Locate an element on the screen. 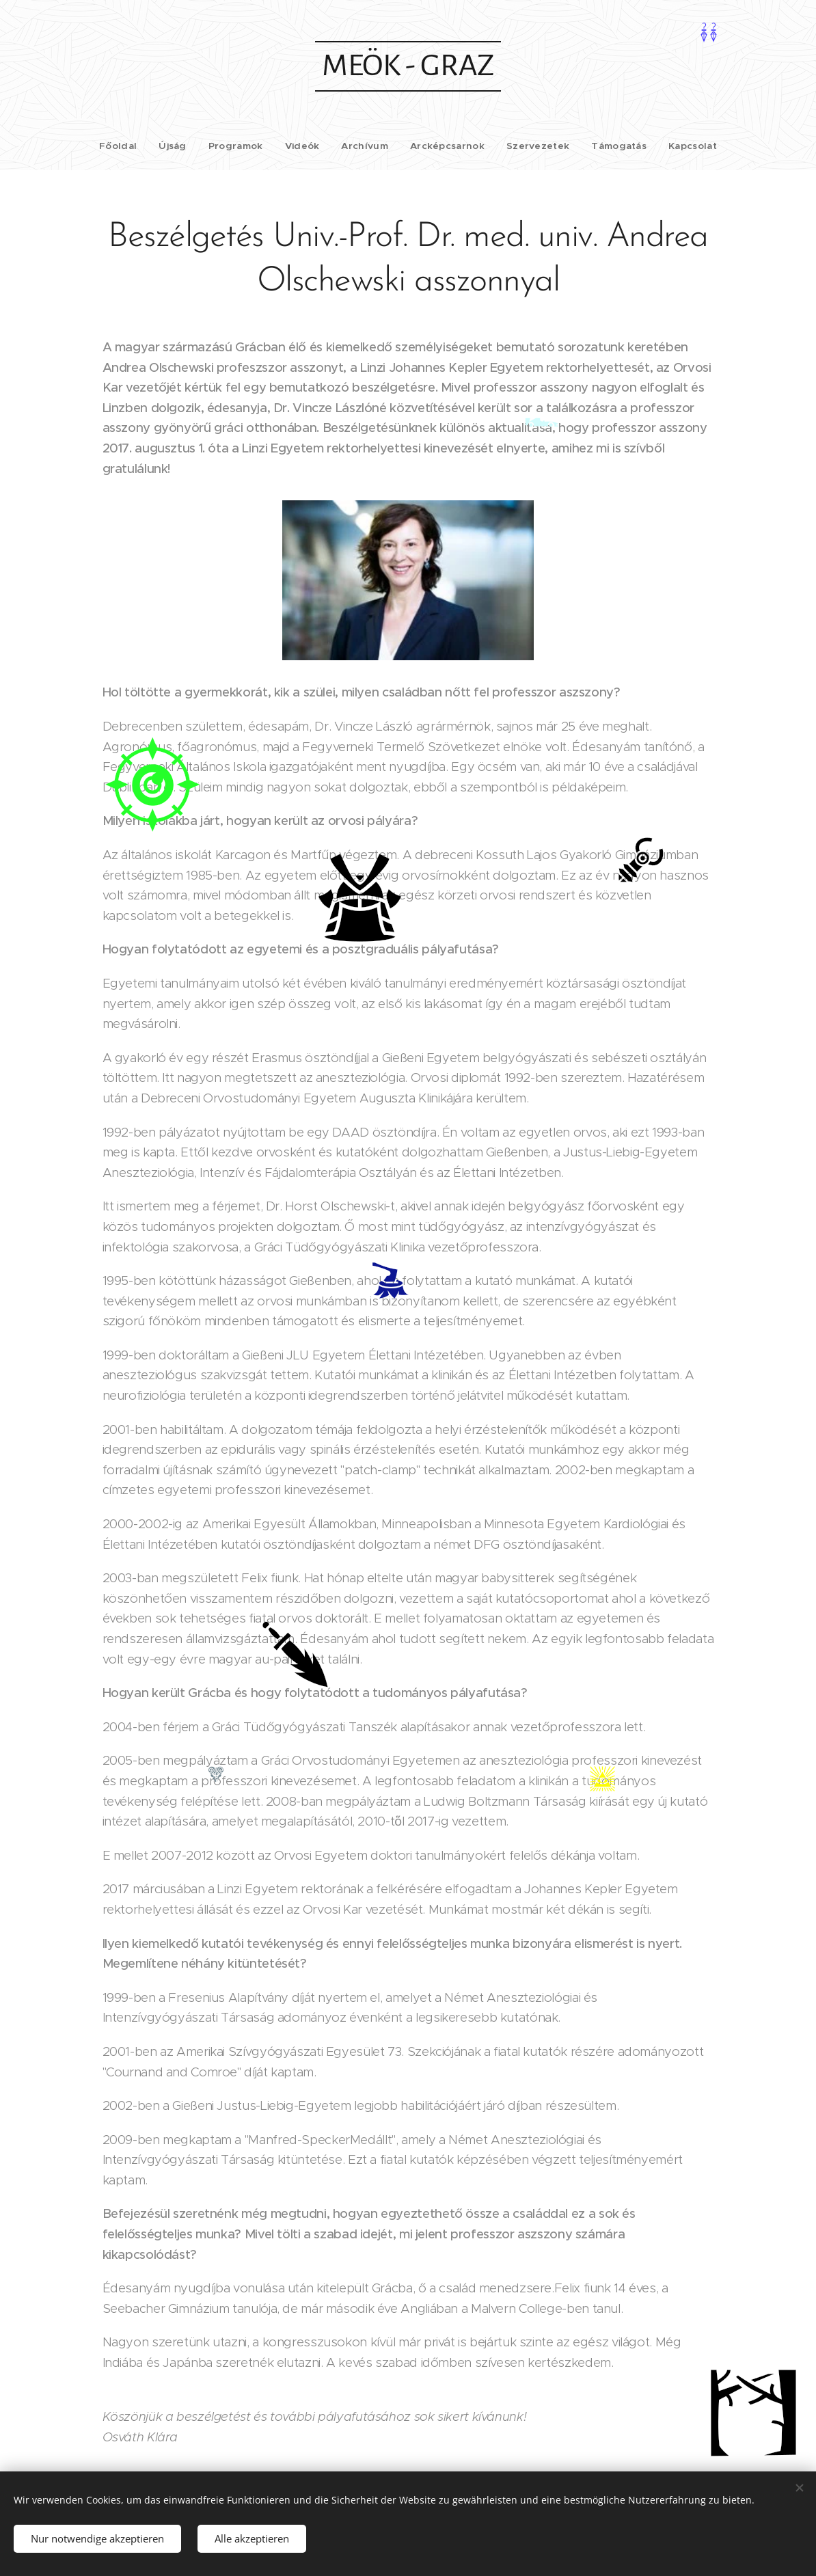 The image size is (816, 2576). activate robotic arm or grabber tool is located at coordinates (642, 858).